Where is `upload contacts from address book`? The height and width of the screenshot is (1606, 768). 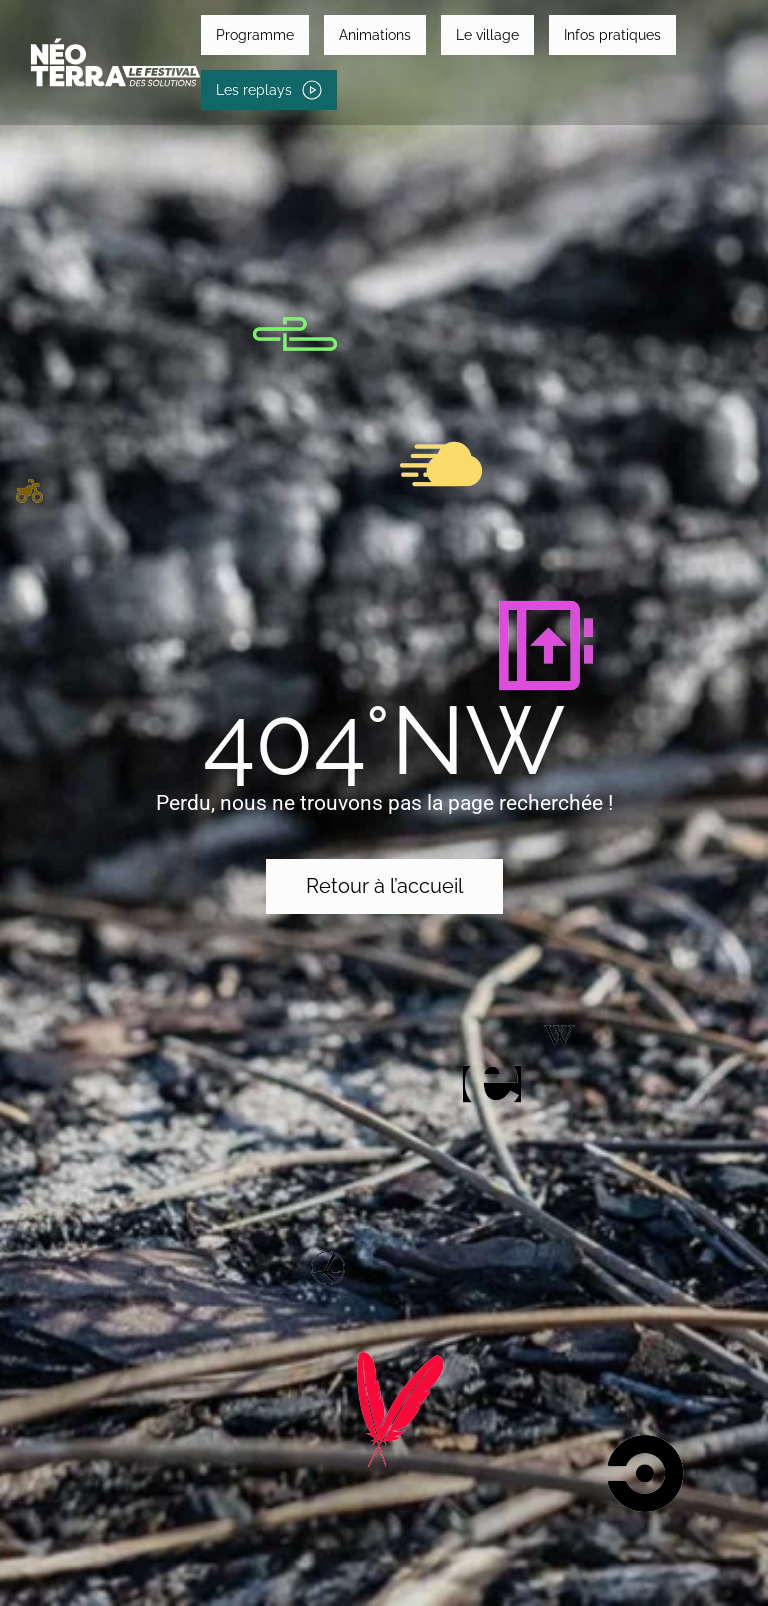 upload contacts from address book is located at coordinates (539, 645).